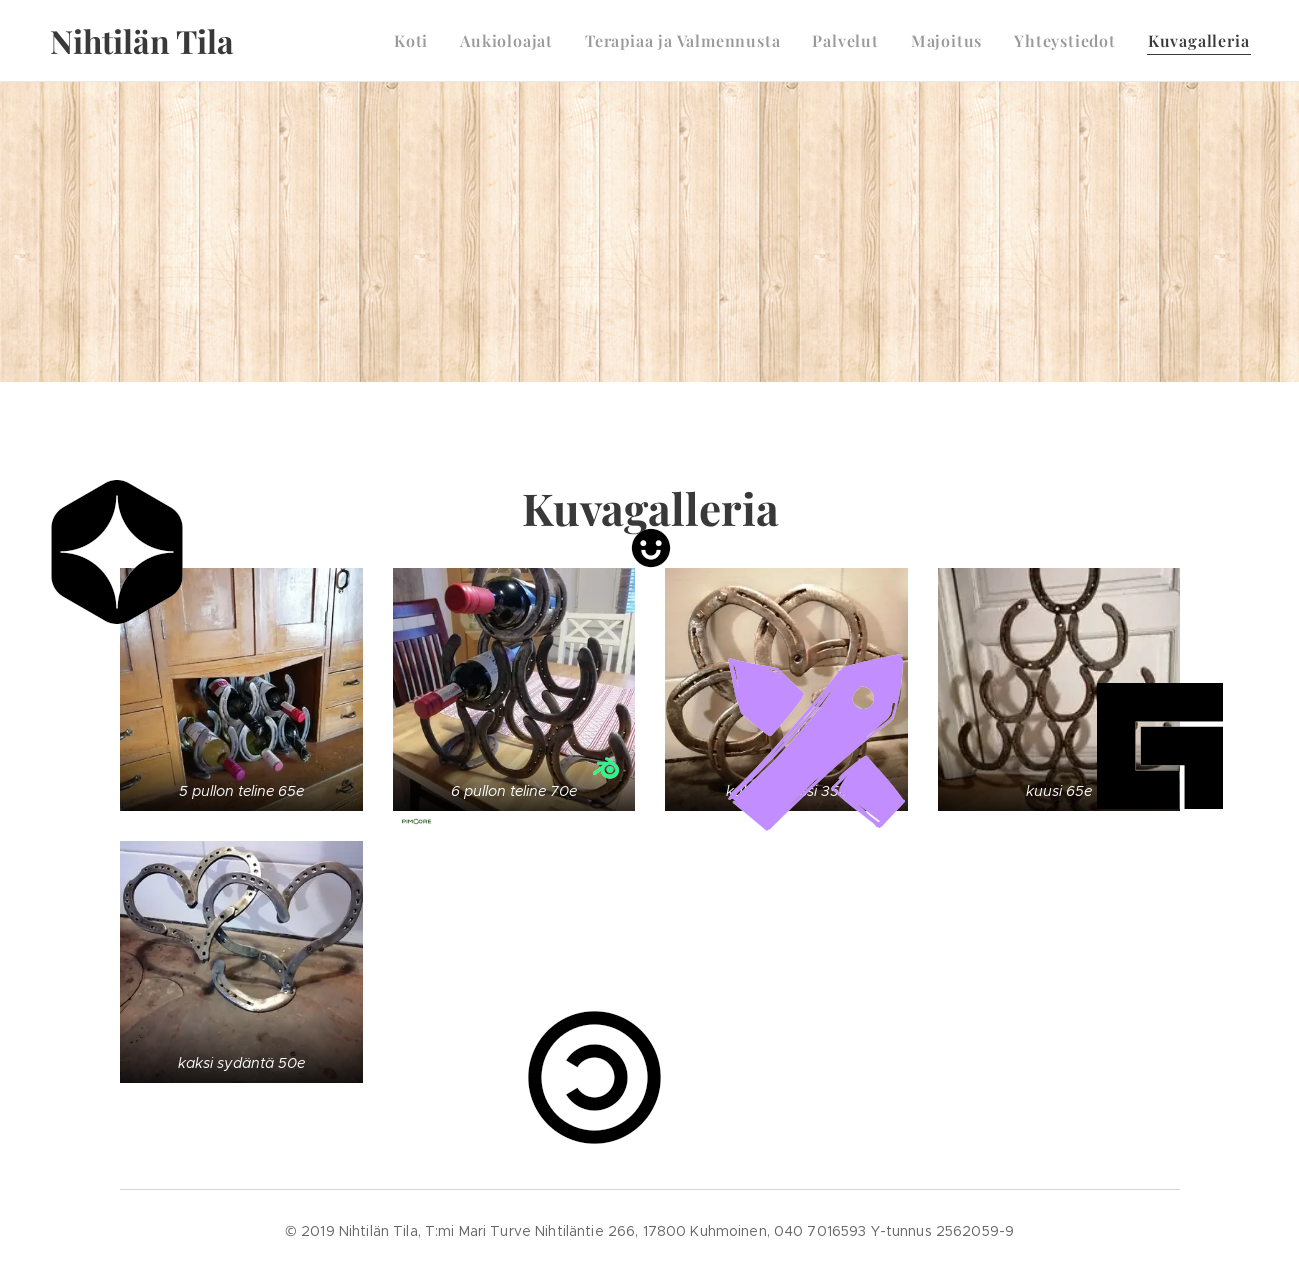 Image resolution: width=1299 pixels, height=1273 pixels. What do you see at coordinates (416, 821) in the screenshot?
I see `pimcore platform logo` at bounding box center [416, 821].